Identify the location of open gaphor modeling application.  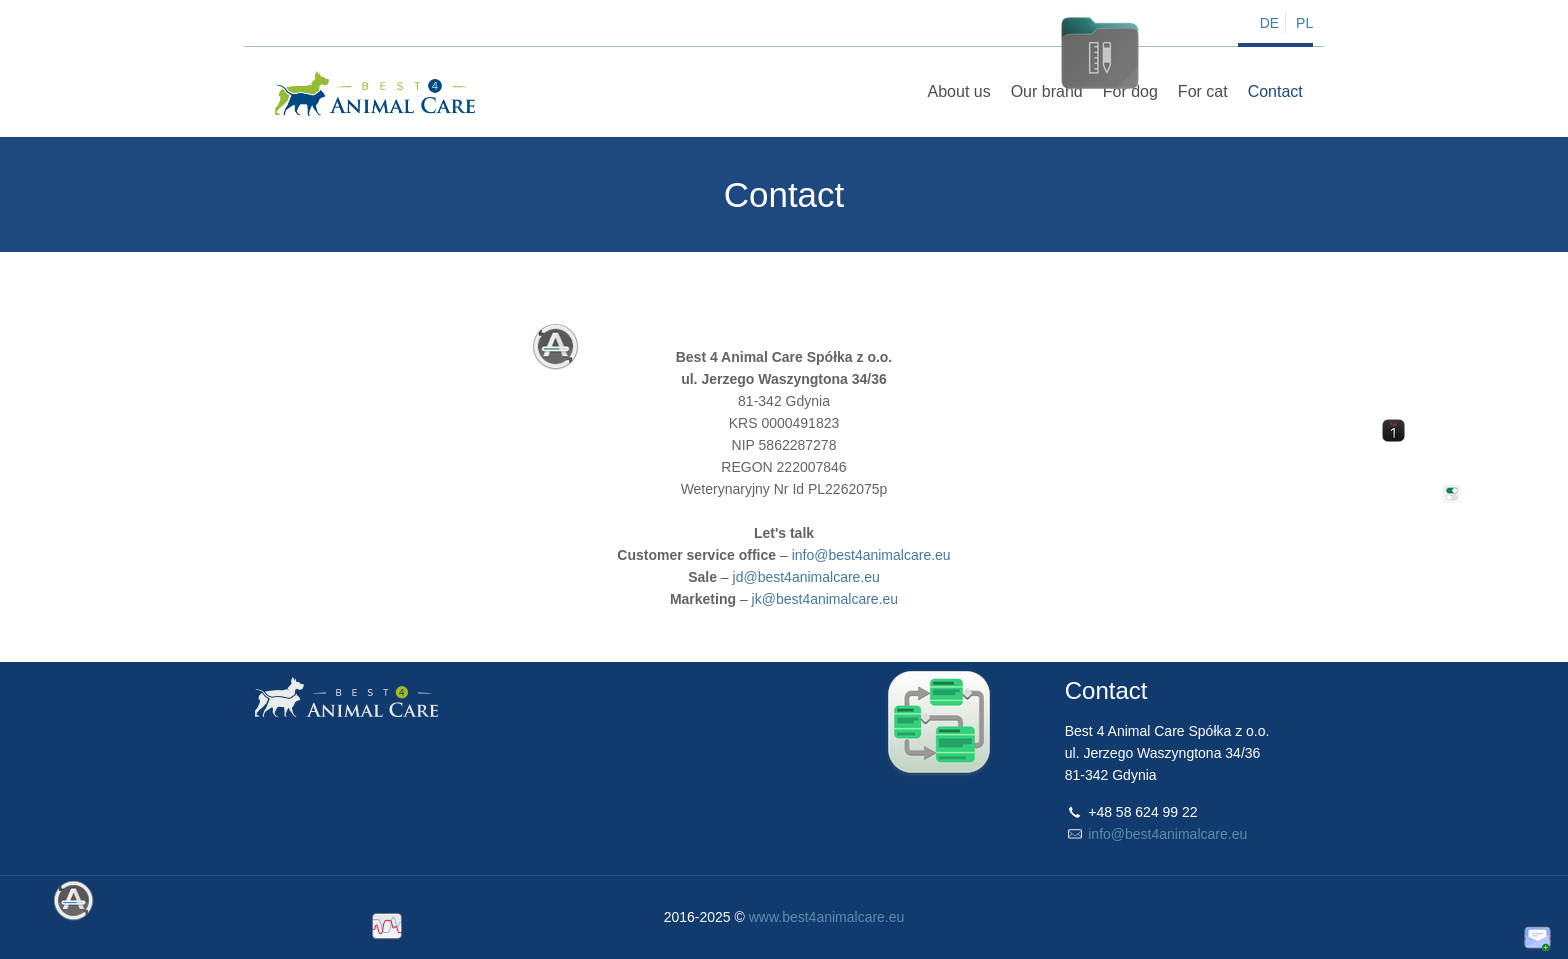
(939, 722).